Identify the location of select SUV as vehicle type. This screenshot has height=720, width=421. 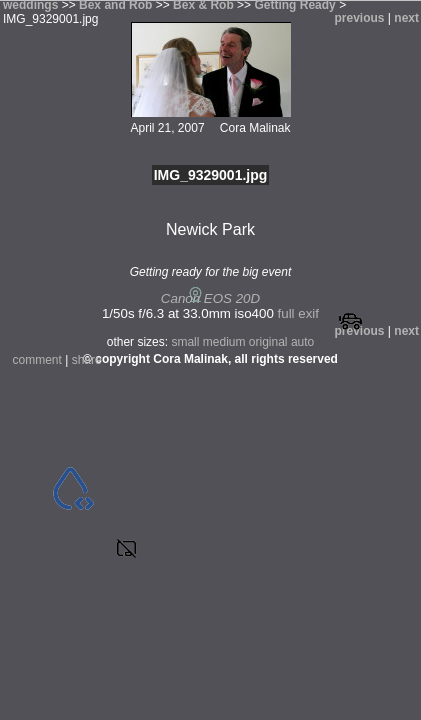
(350, 321).